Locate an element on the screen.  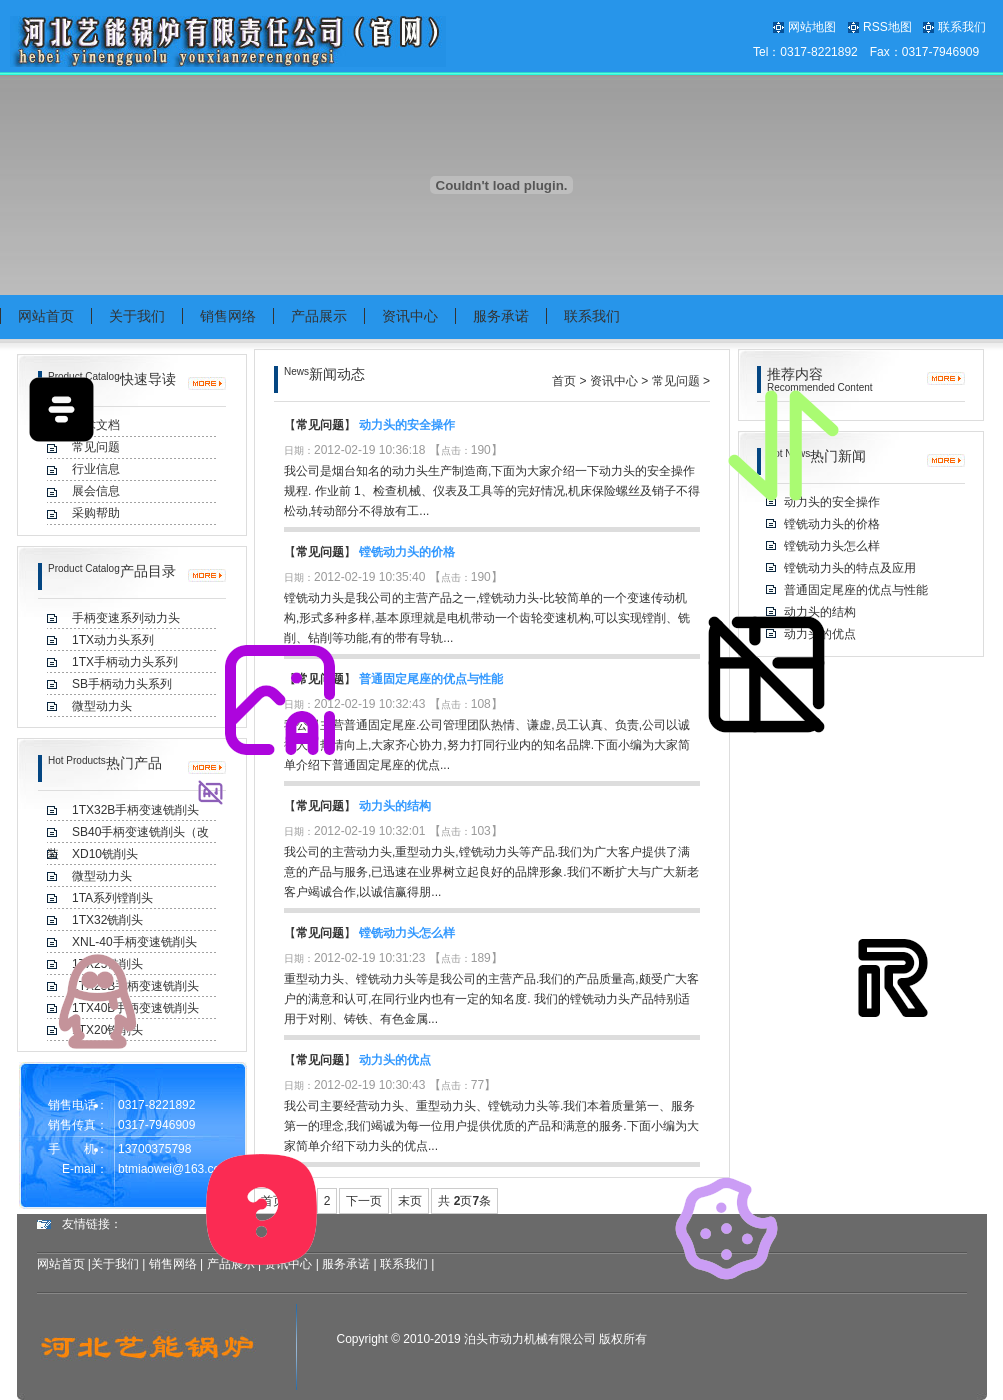
disable advertisements is located at coordinates (210, 792).